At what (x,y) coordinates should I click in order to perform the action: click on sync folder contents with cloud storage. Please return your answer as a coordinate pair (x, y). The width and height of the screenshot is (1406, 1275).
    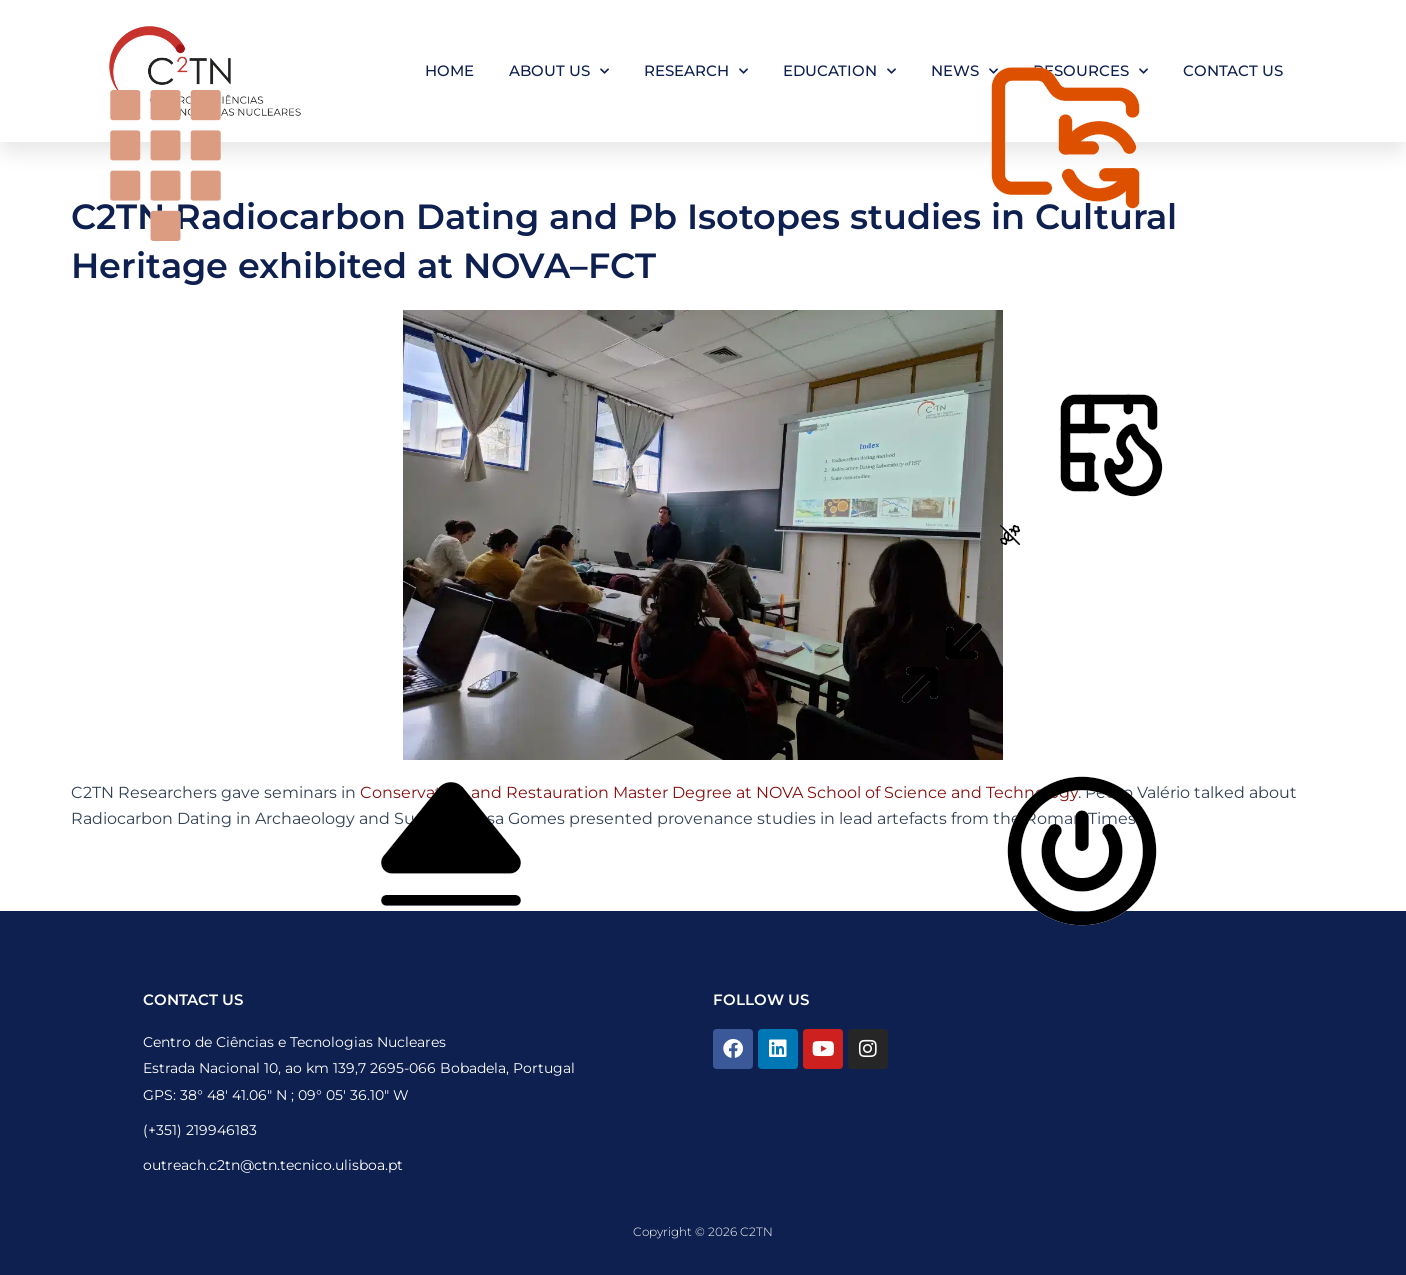
    Looking at the image, I should click on (1065, 134).